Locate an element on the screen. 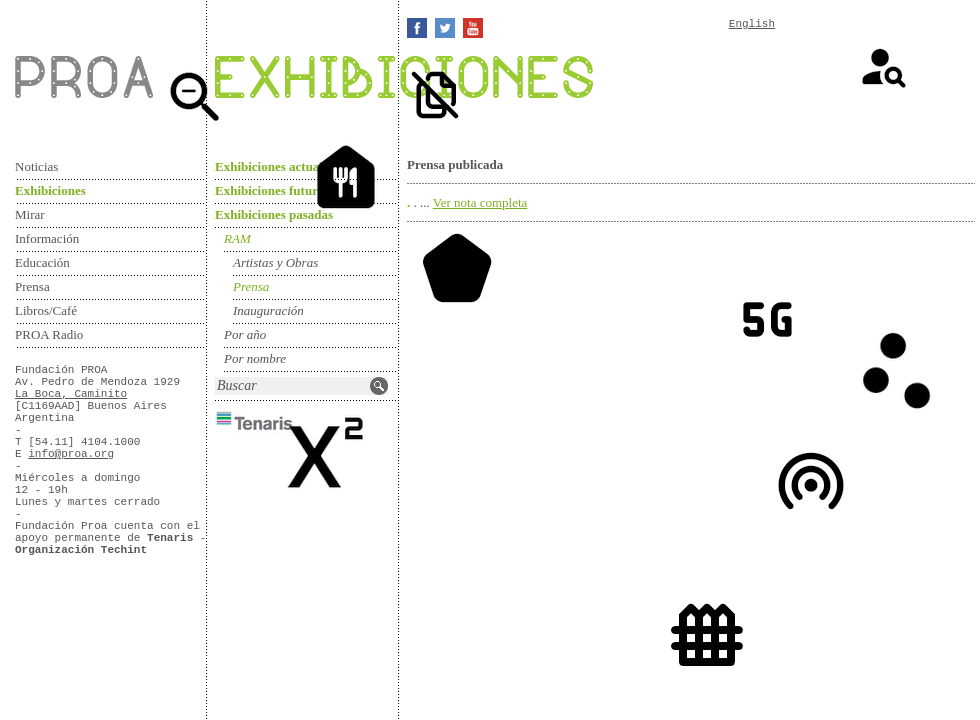  search for a person or contact is located at coordinates (884, 66).